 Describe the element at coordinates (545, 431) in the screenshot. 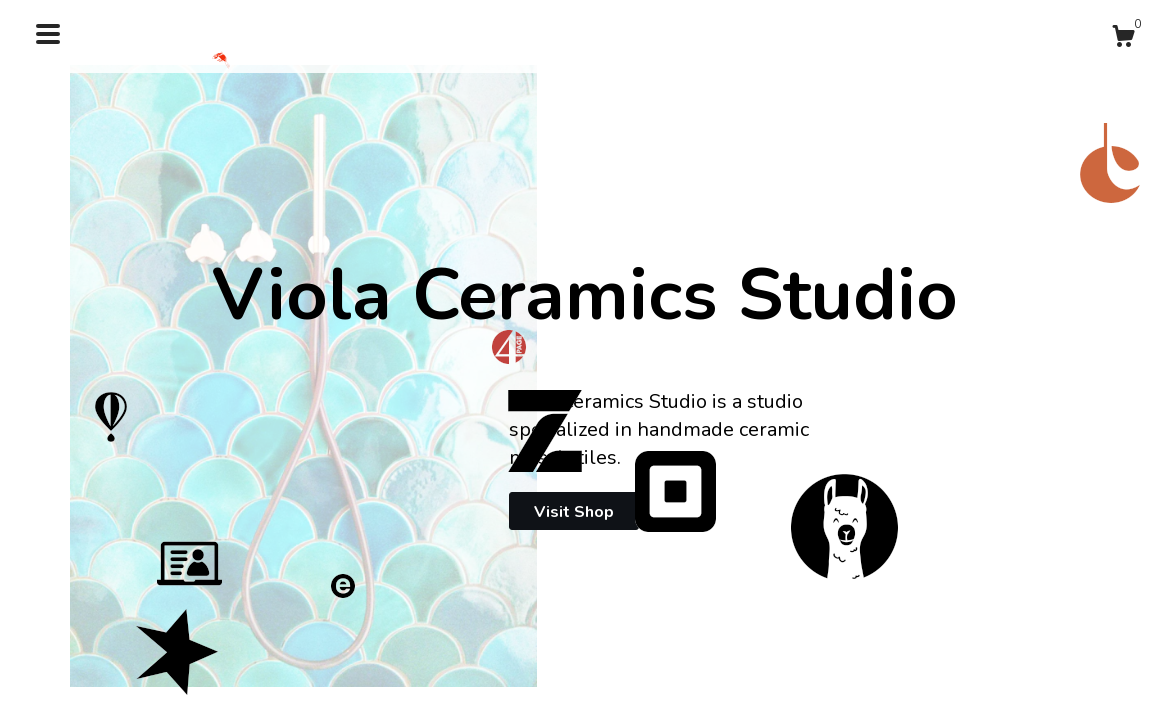

I see `OpenZeppelin brand logo` at that location.